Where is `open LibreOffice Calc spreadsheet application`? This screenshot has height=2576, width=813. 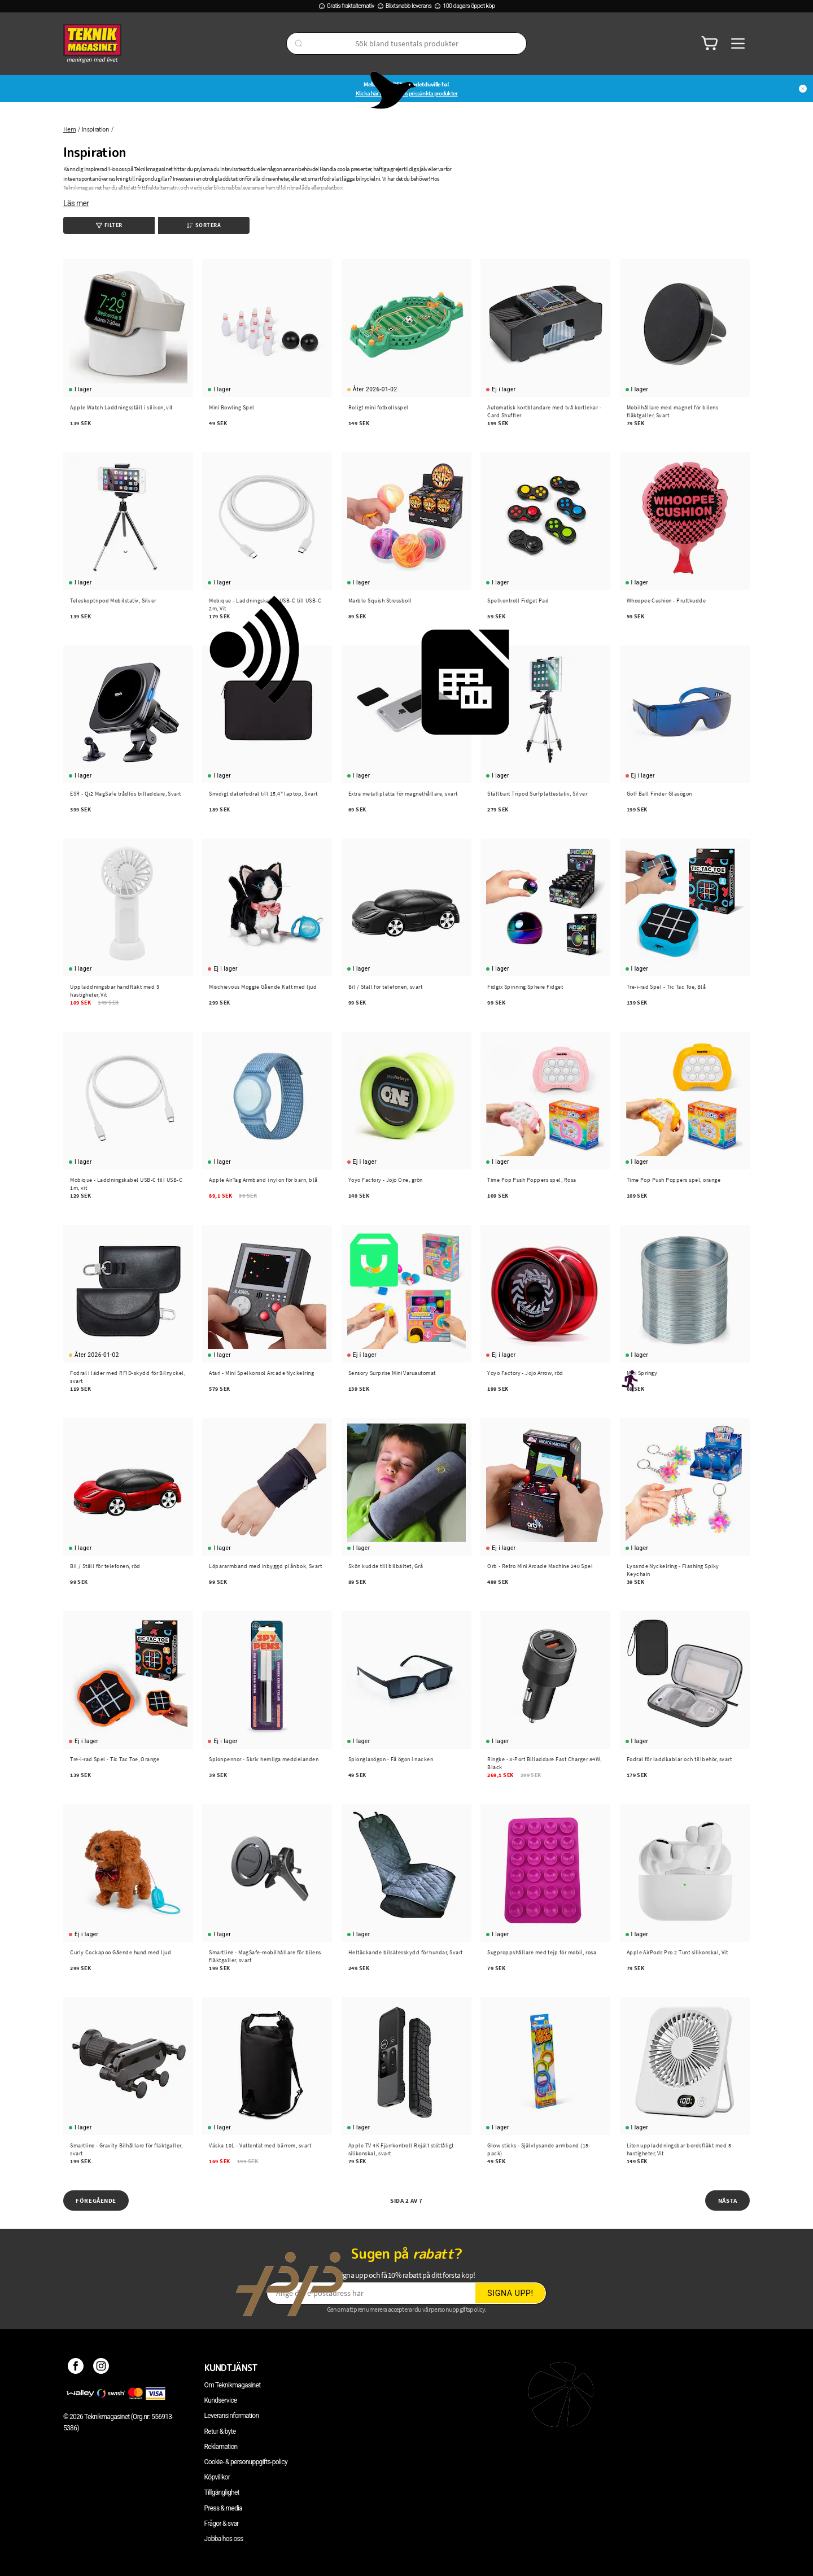 open LibreOffice Calc spreadsheet application is located at coordinates (465, 682).